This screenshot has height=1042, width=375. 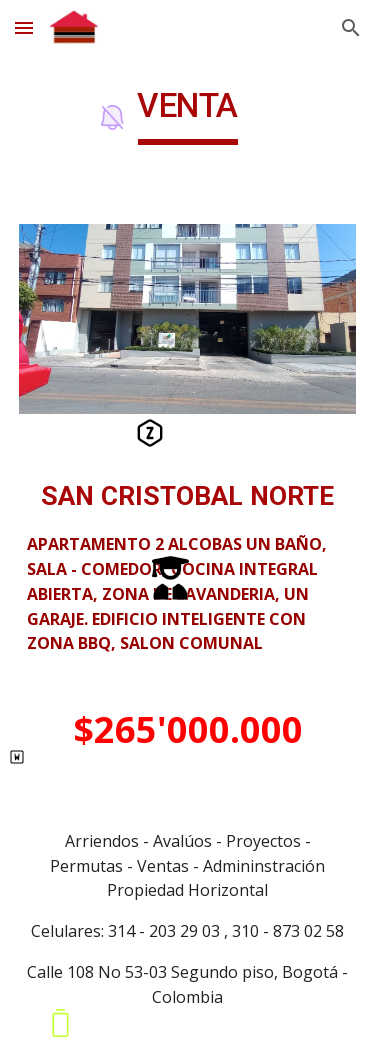 I want to click on view student or graduate profile, so click(x=170, y=578).